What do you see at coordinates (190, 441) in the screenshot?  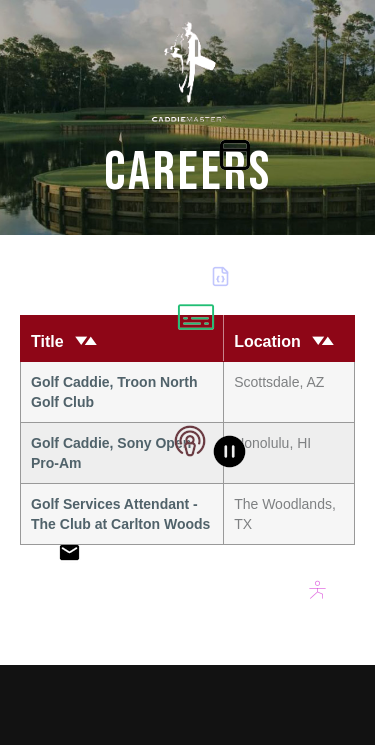 I see `open apple podcasts` at bounding box center [190, 441].